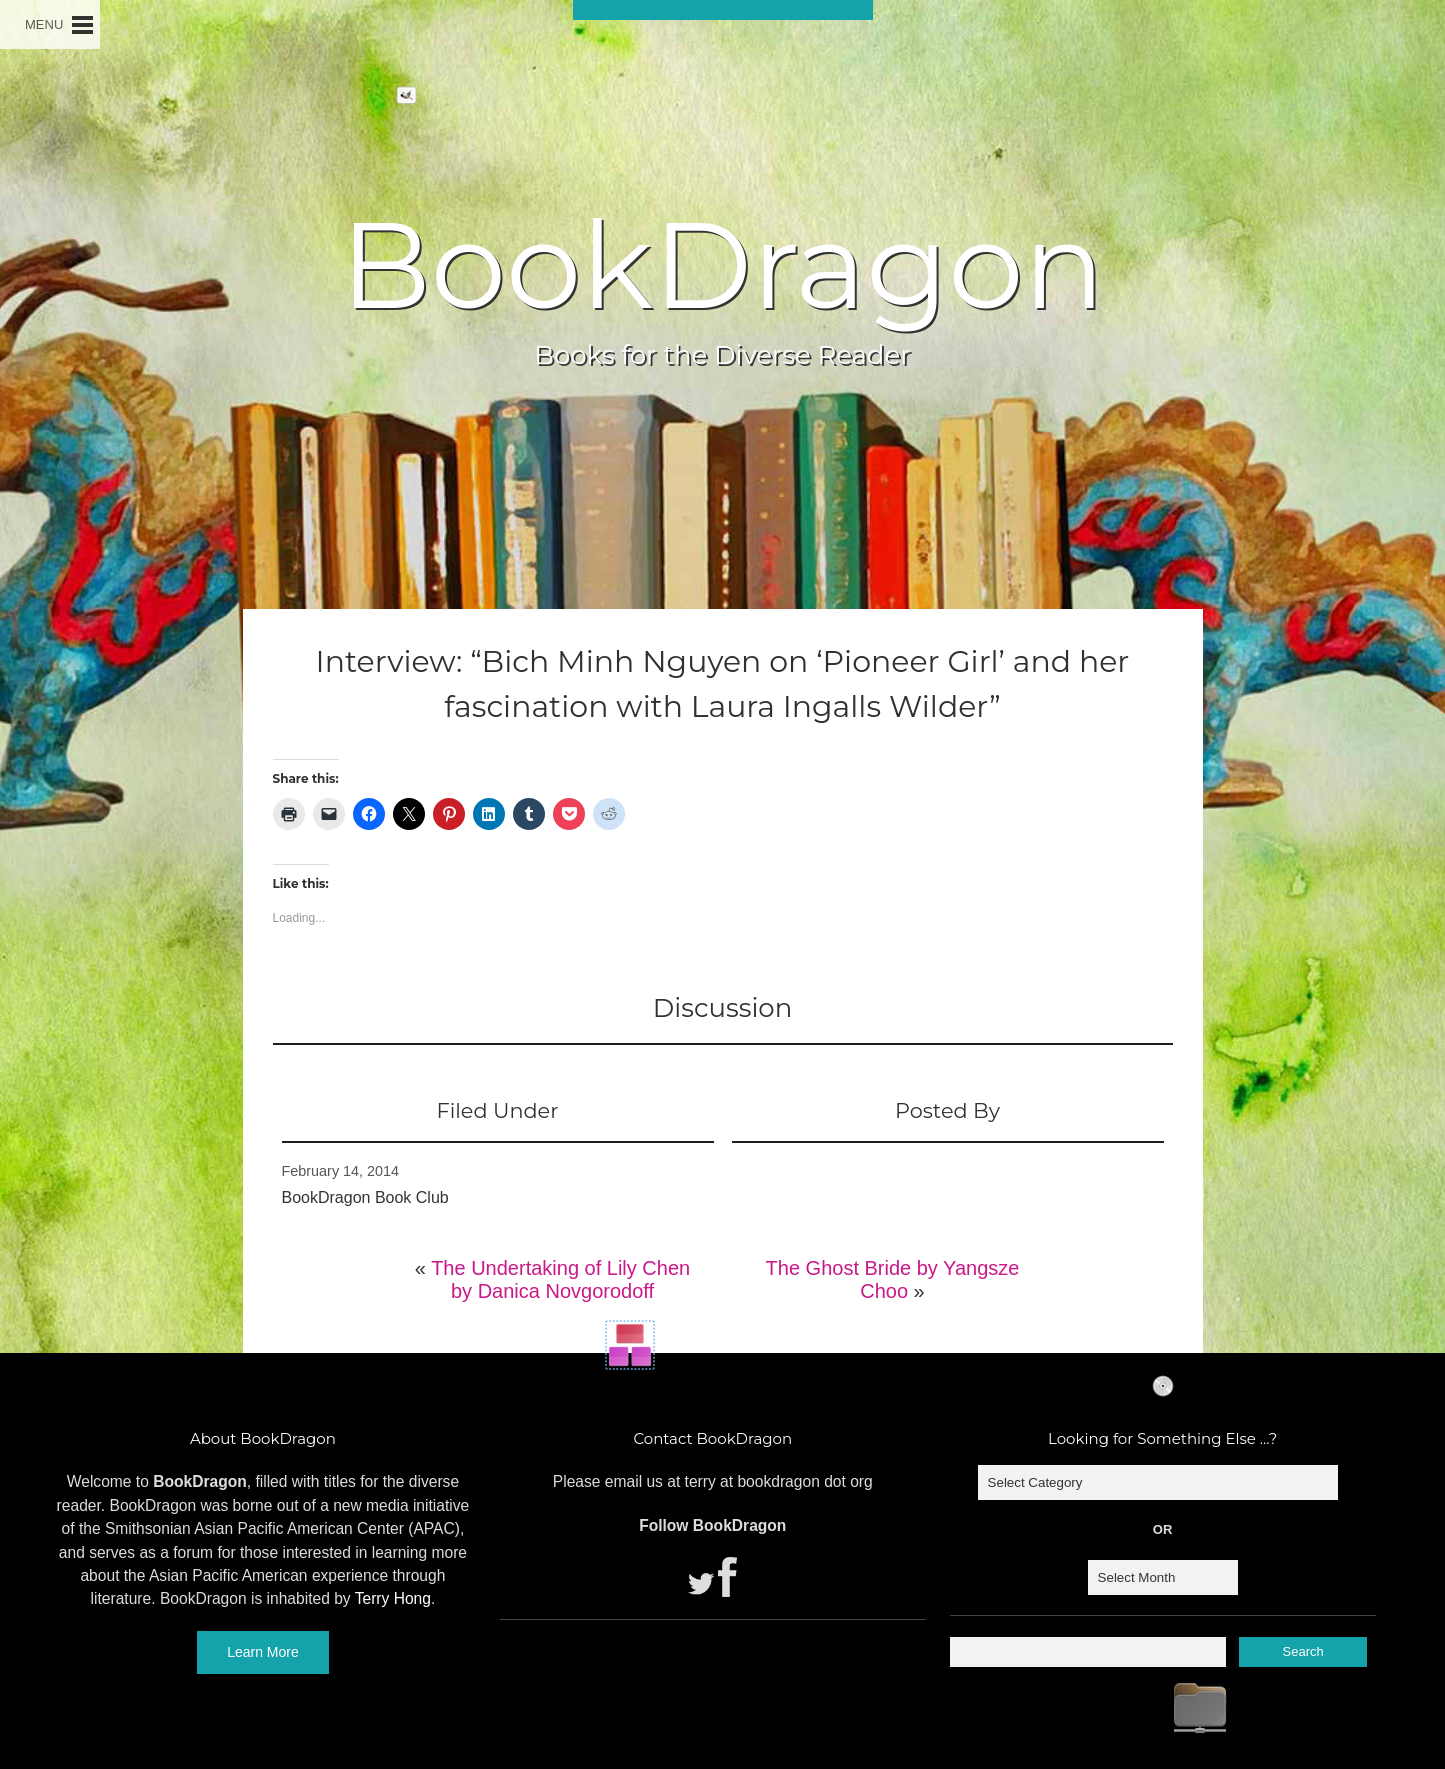  Describe the element at coordinates (1200, 1707) in the screenshot. I see `access files stored on a remote server` at that location.